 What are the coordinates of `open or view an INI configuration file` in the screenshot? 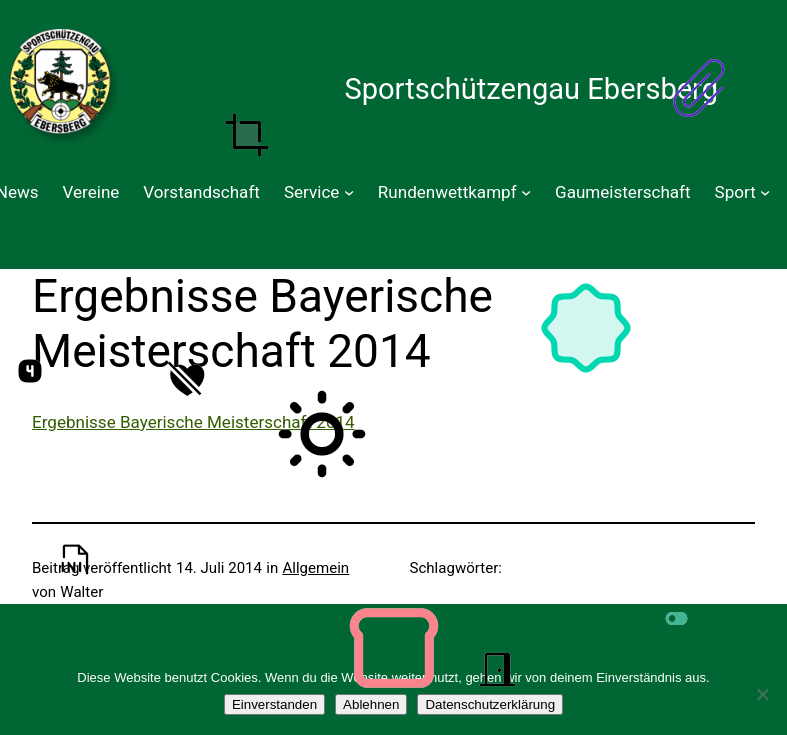 It's located at (75, 559).